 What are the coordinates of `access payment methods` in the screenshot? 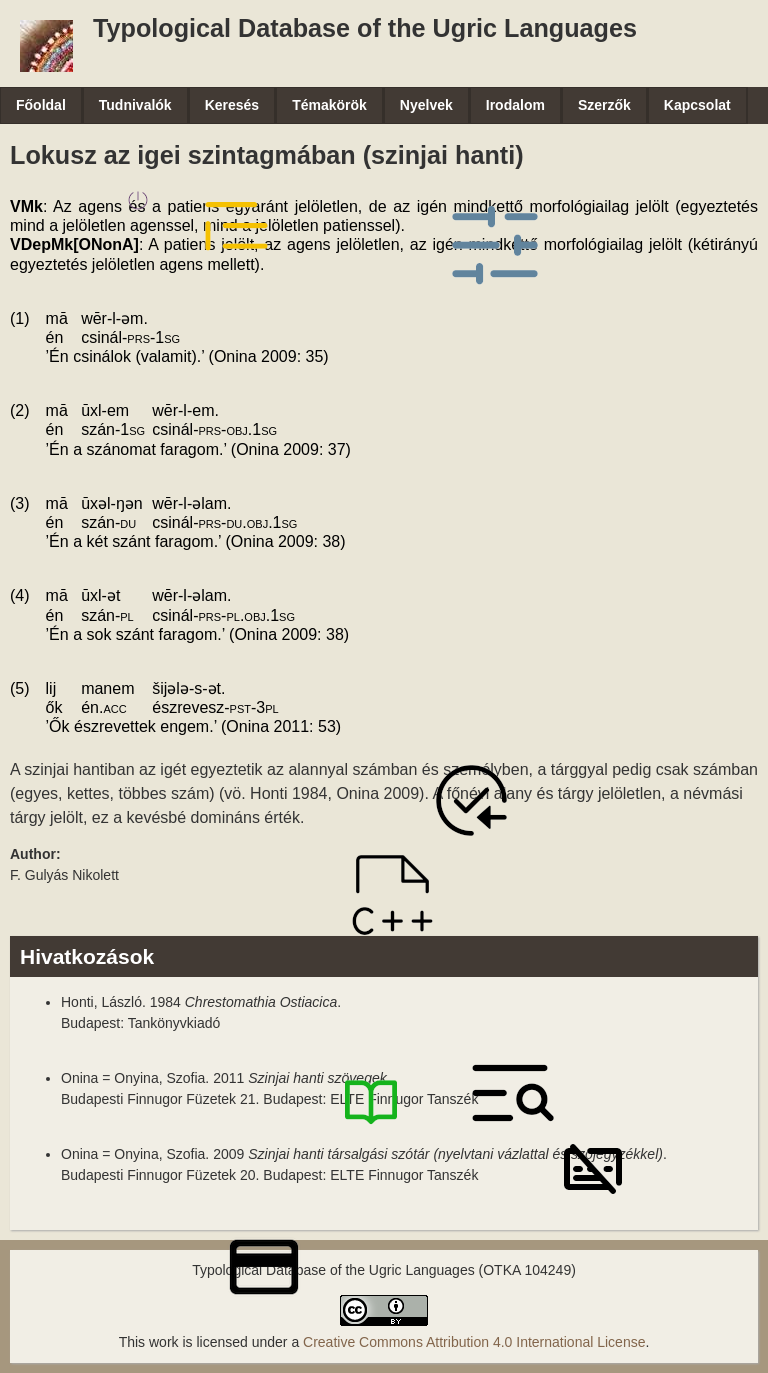 It's located at (264, 1267).